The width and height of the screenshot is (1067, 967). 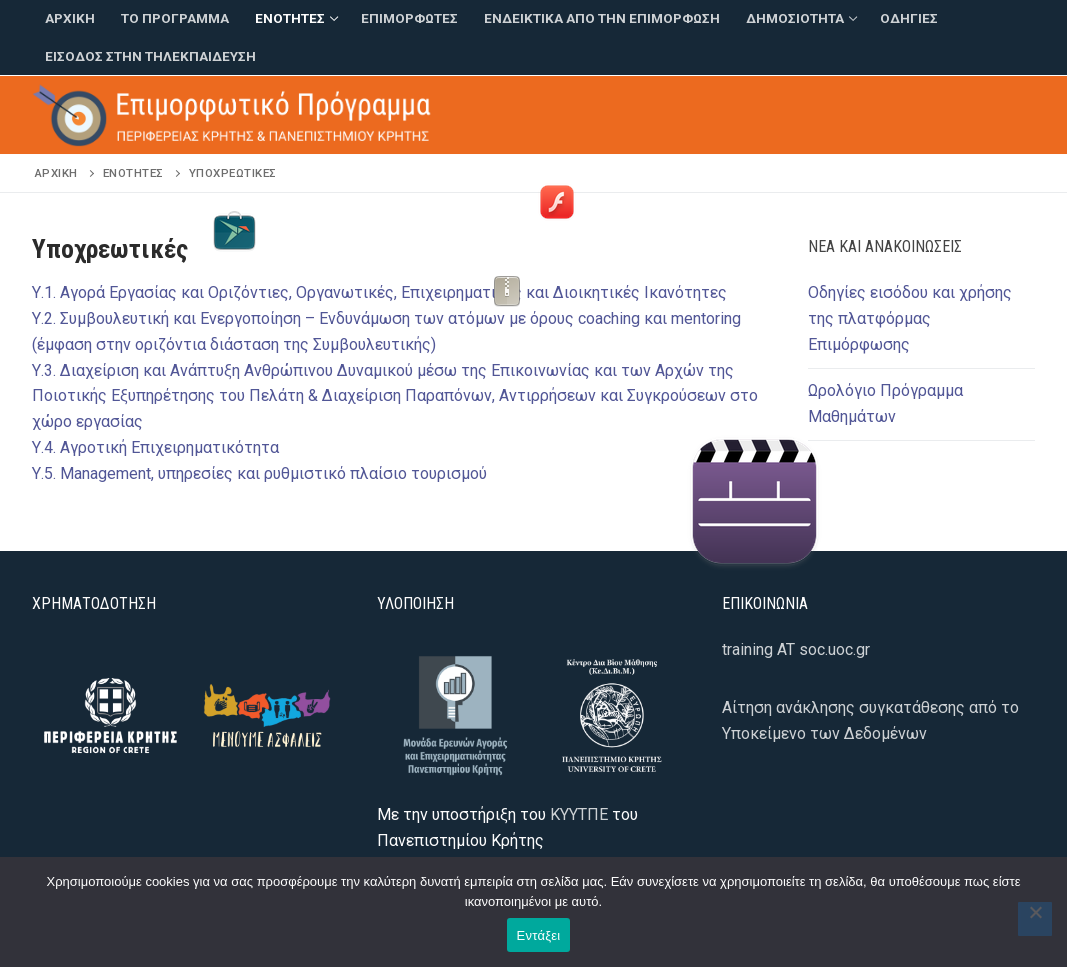 What do you see at coordinates (557, 202) in the screenshot?
I see `open Adobe Flash Player` at bounding box center [557, 202].